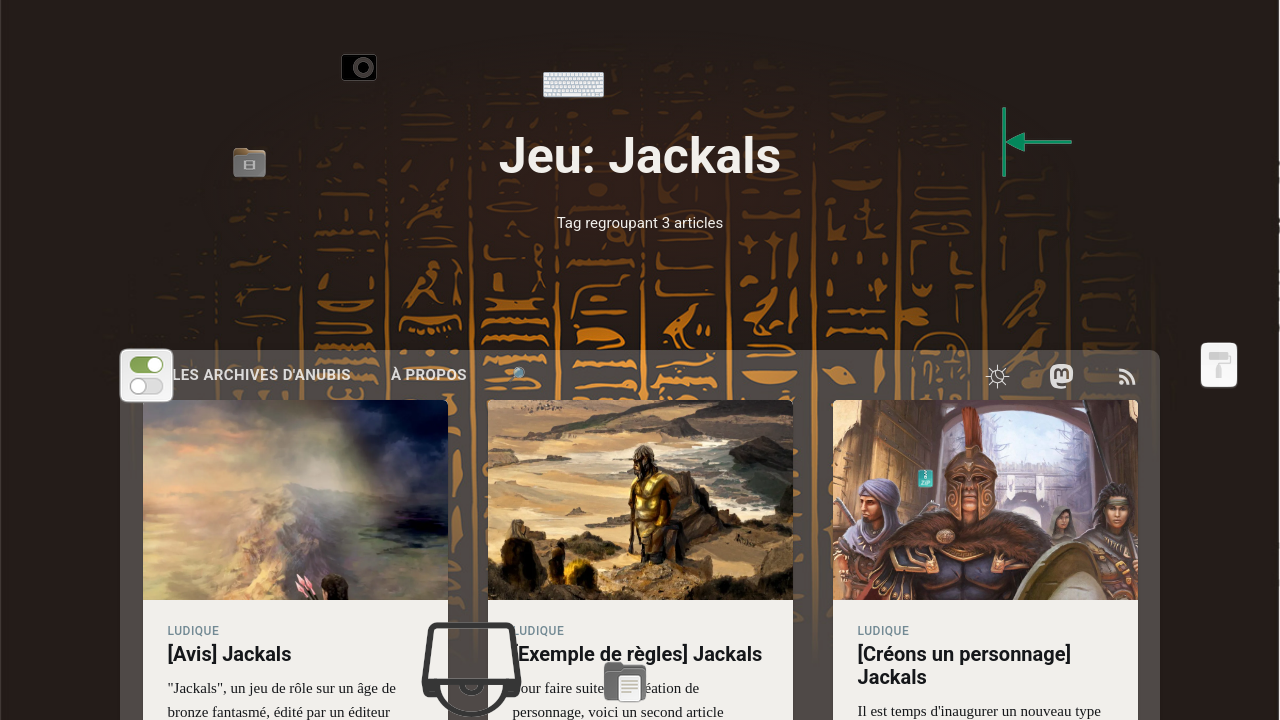  What do you see at coordinates (146, 375) in the screenshot?
I see `open gnome tweaks settings` at bounding box center [146, 375].